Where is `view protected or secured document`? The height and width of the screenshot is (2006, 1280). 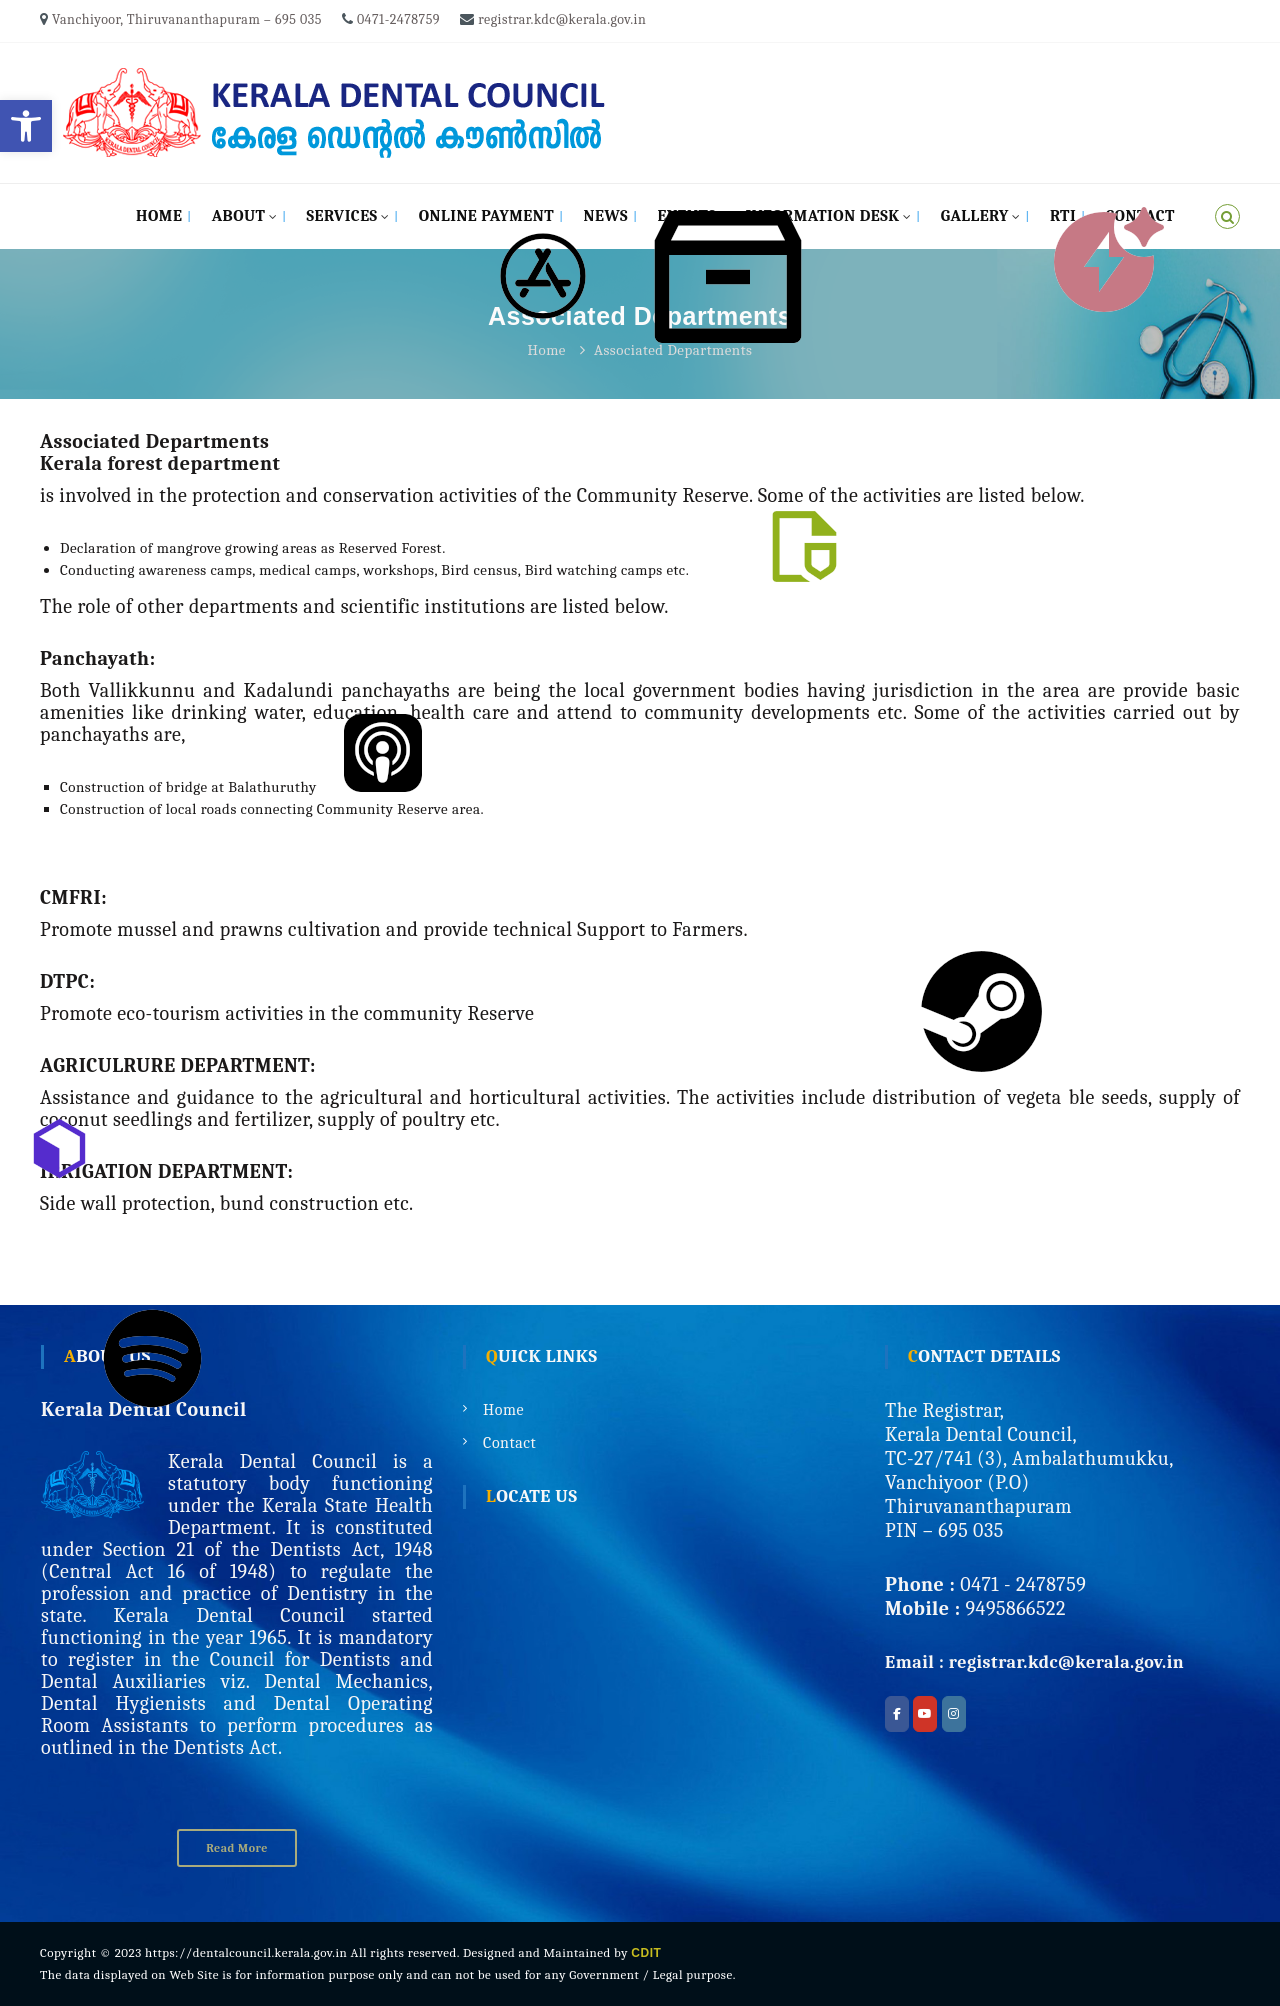 view protected or secured document is located at coordinates (804, 546).